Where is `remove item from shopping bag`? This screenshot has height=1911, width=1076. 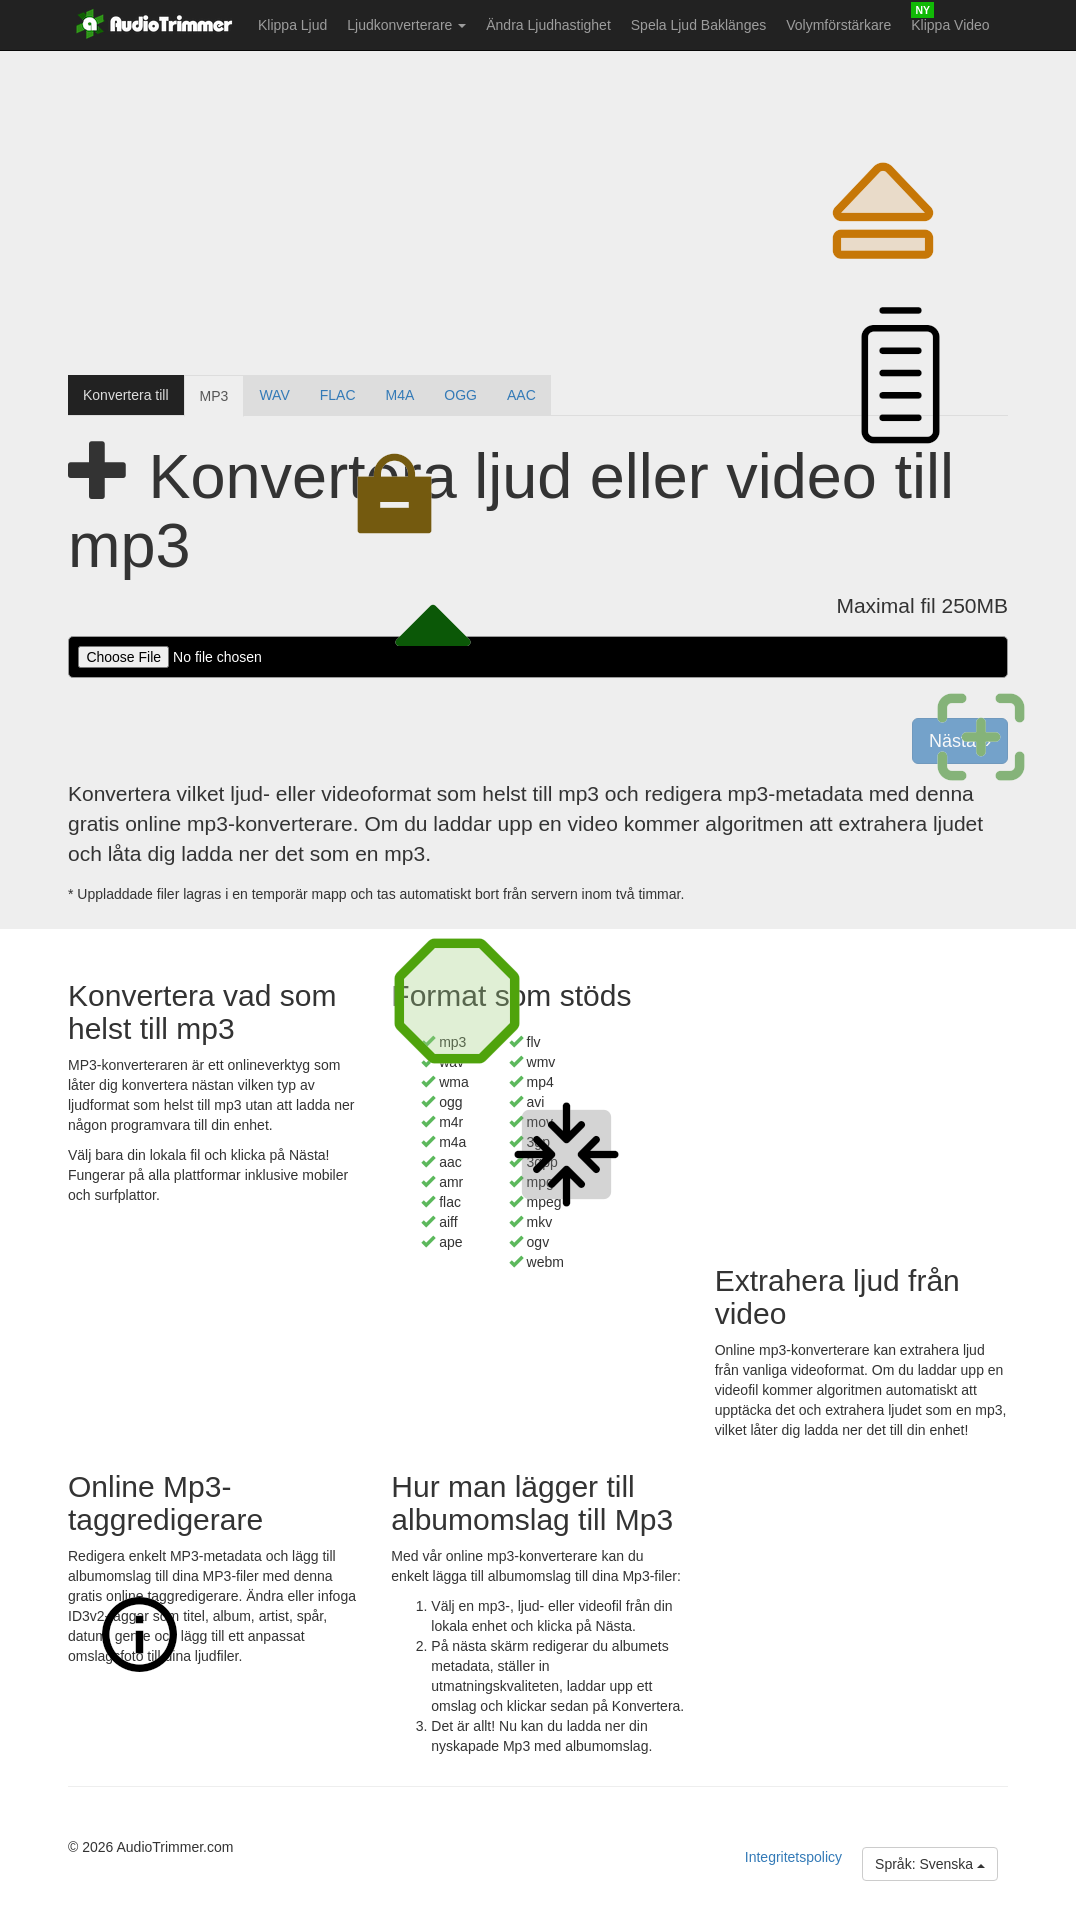 remove item from shopping bag is located at coordinates (394, 493).